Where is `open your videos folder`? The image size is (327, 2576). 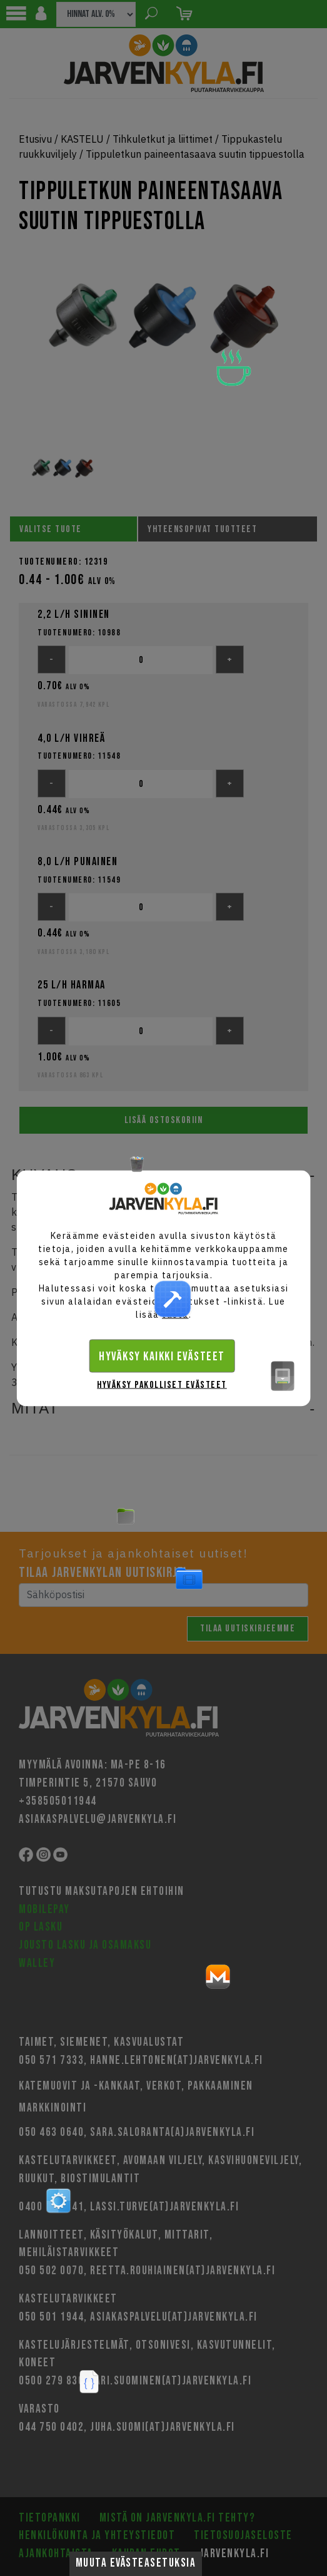
open your videos folder is located at coordinates (189, 1578).